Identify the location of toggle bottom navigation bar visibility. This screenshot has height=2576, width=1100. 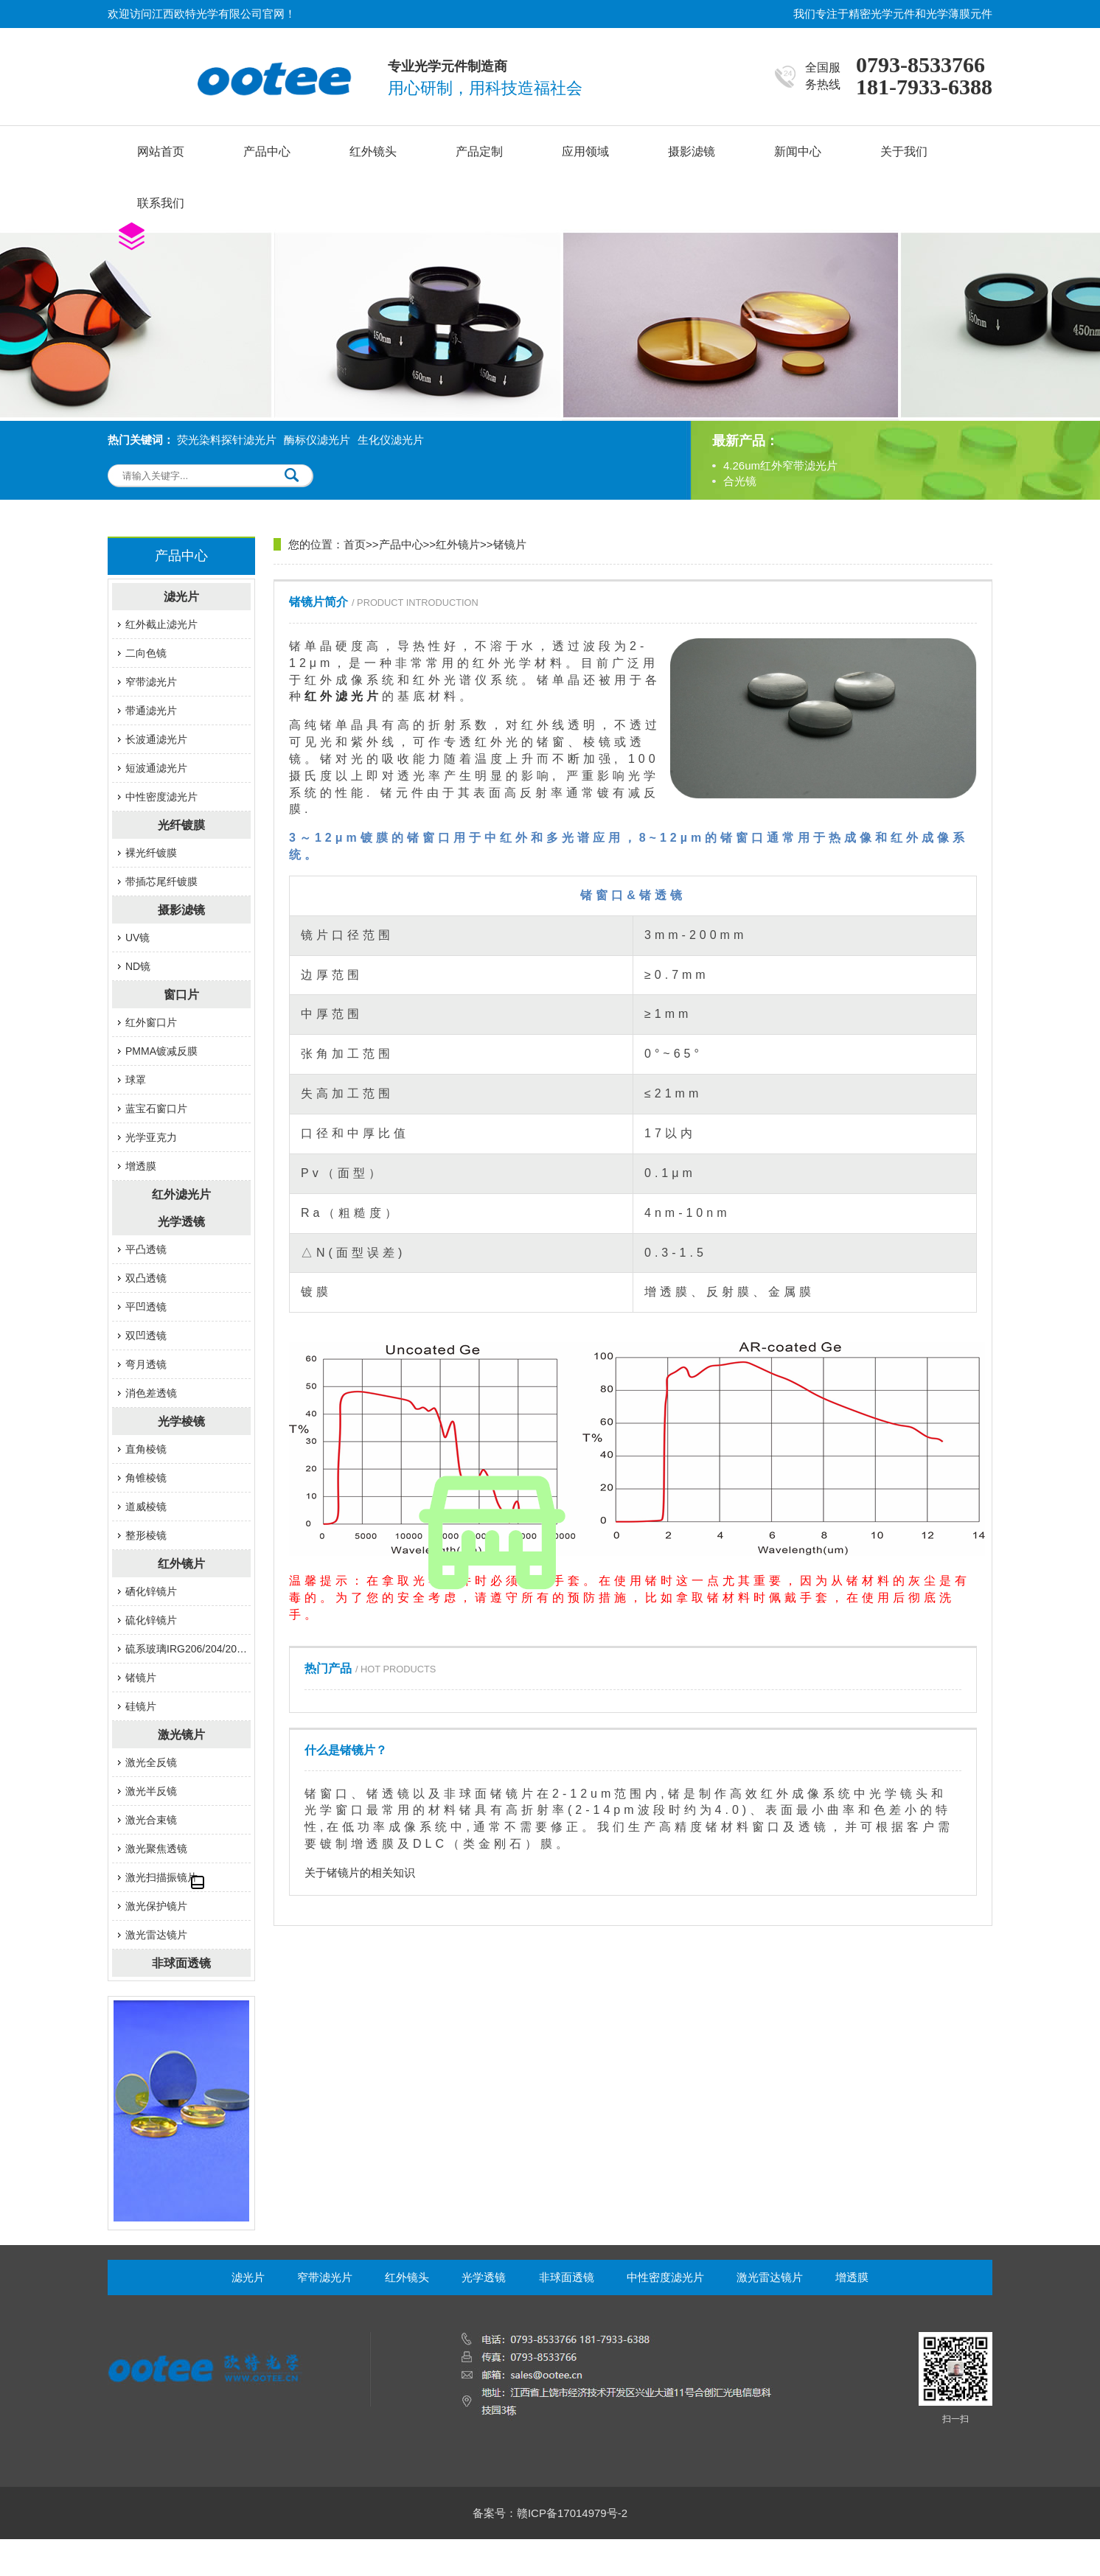
(198, 1882).